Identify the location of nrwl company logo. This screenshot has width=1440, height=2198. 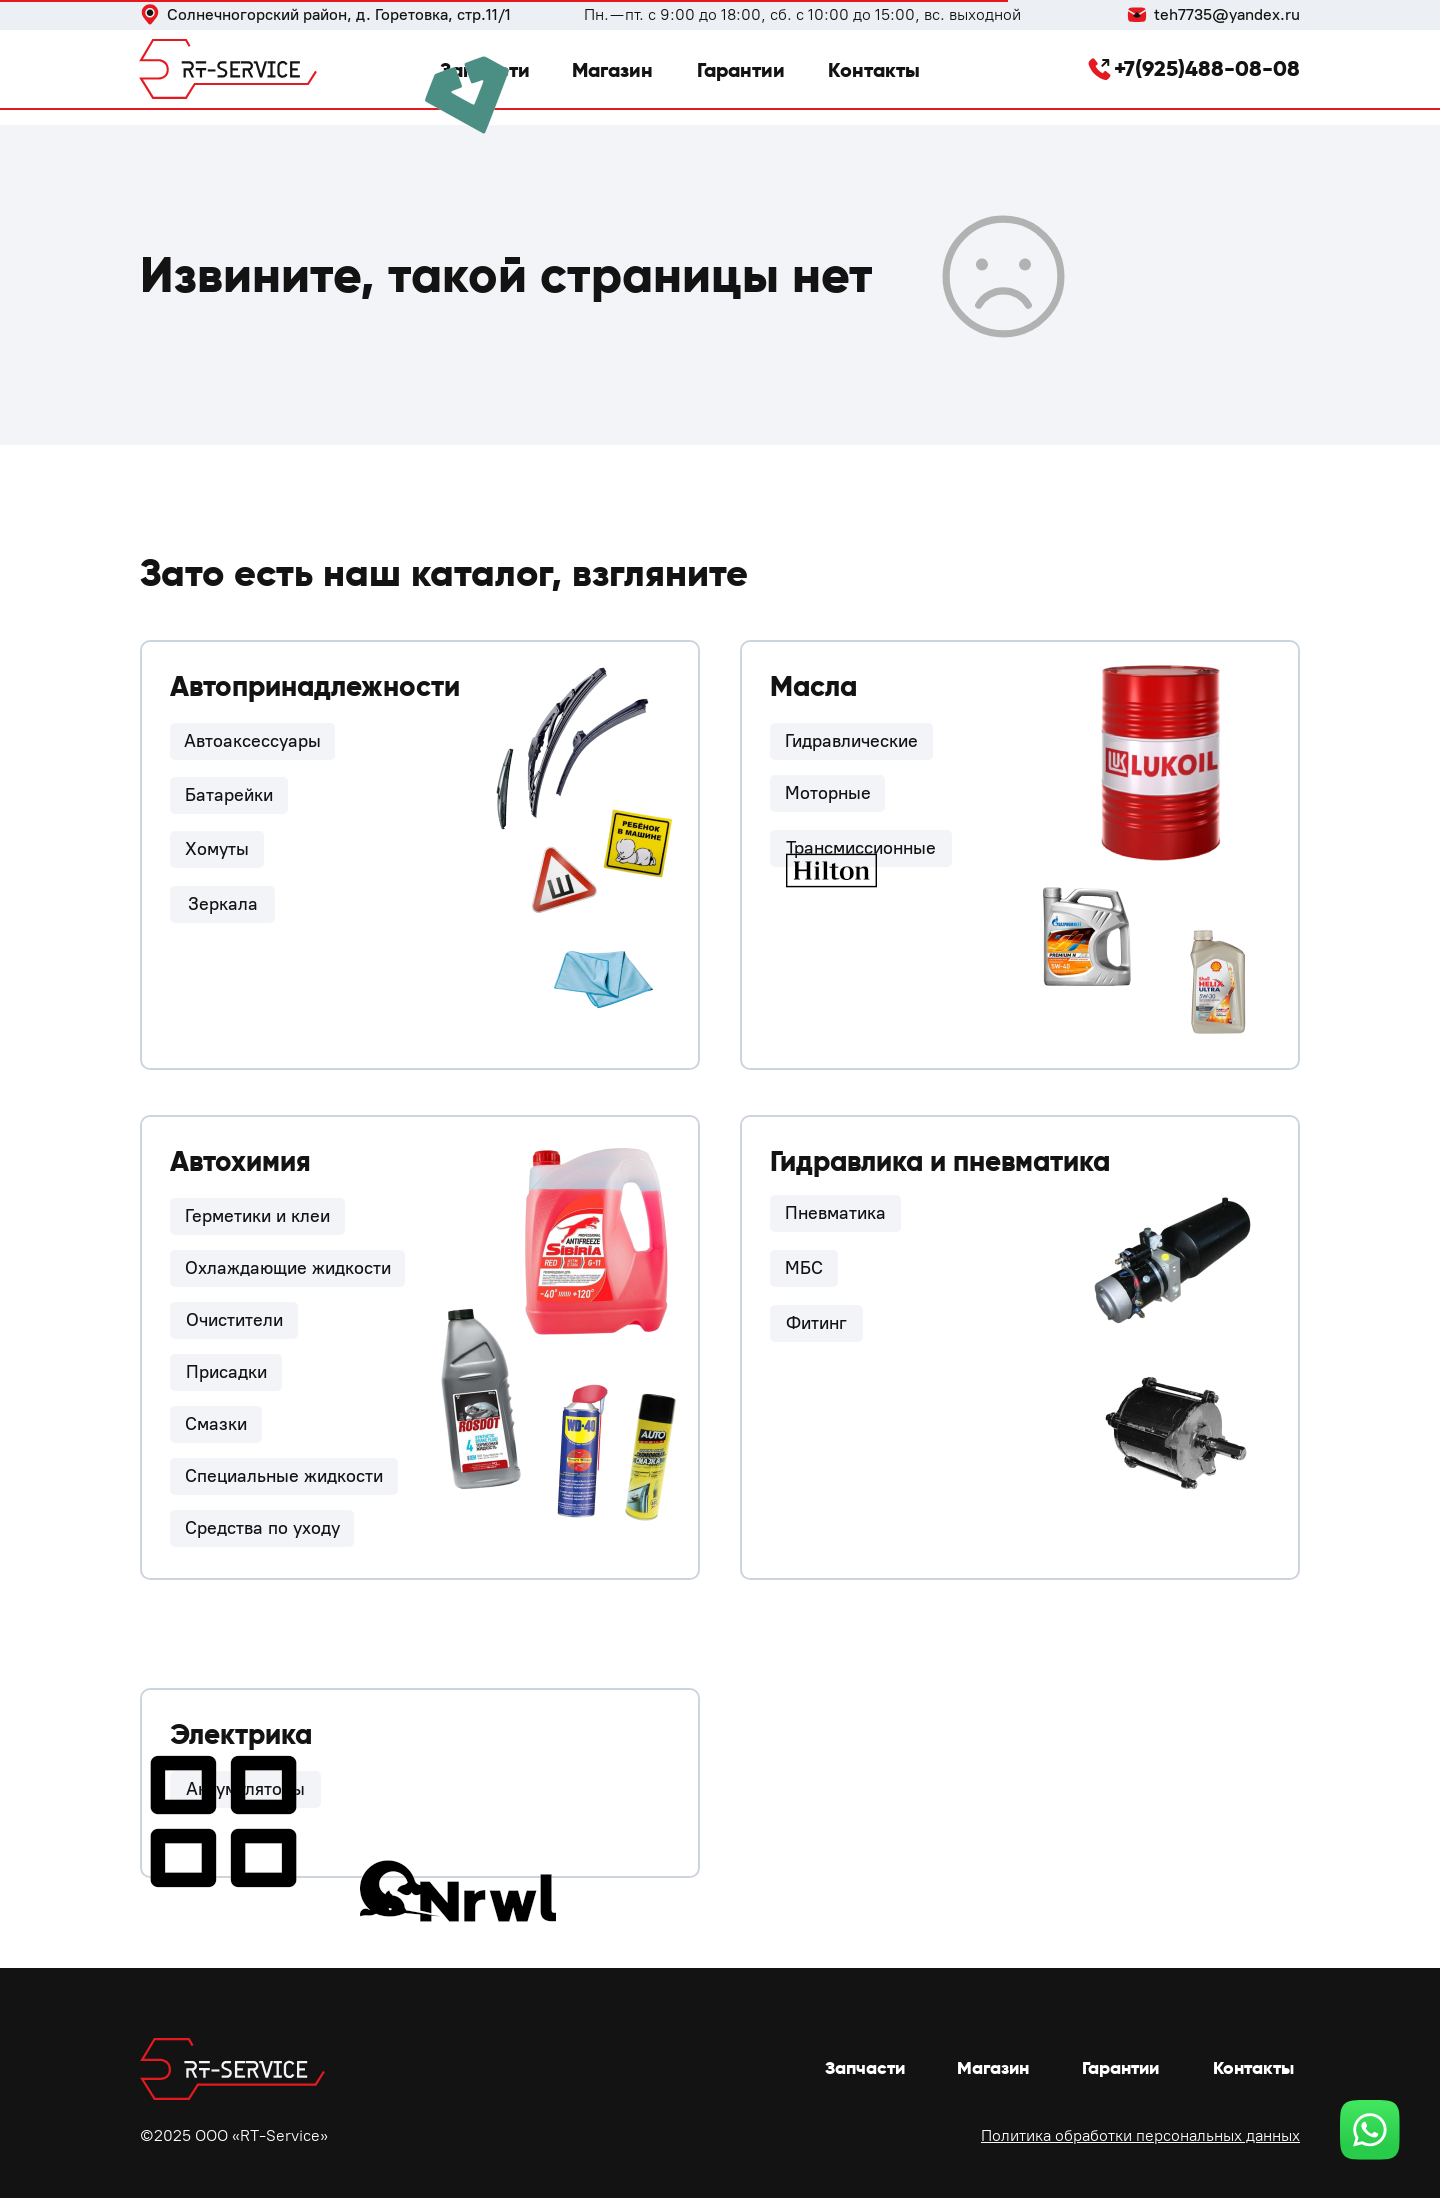
(458, 1891).